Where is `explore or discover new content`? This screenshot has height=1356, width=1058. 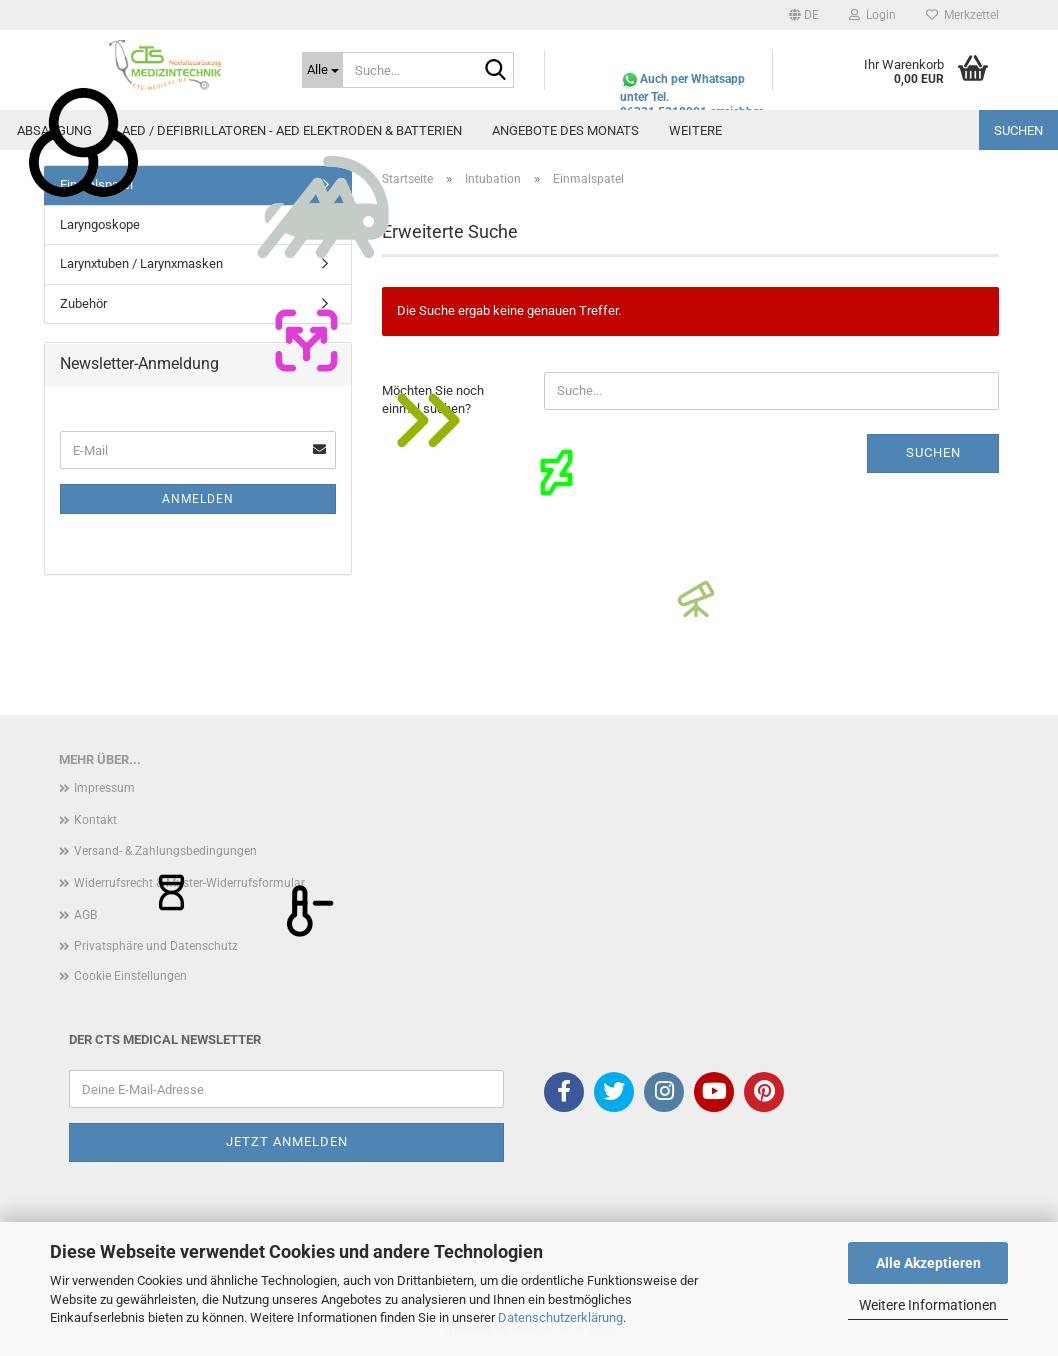
explore or discover new content is located at coordinates (696, 599).